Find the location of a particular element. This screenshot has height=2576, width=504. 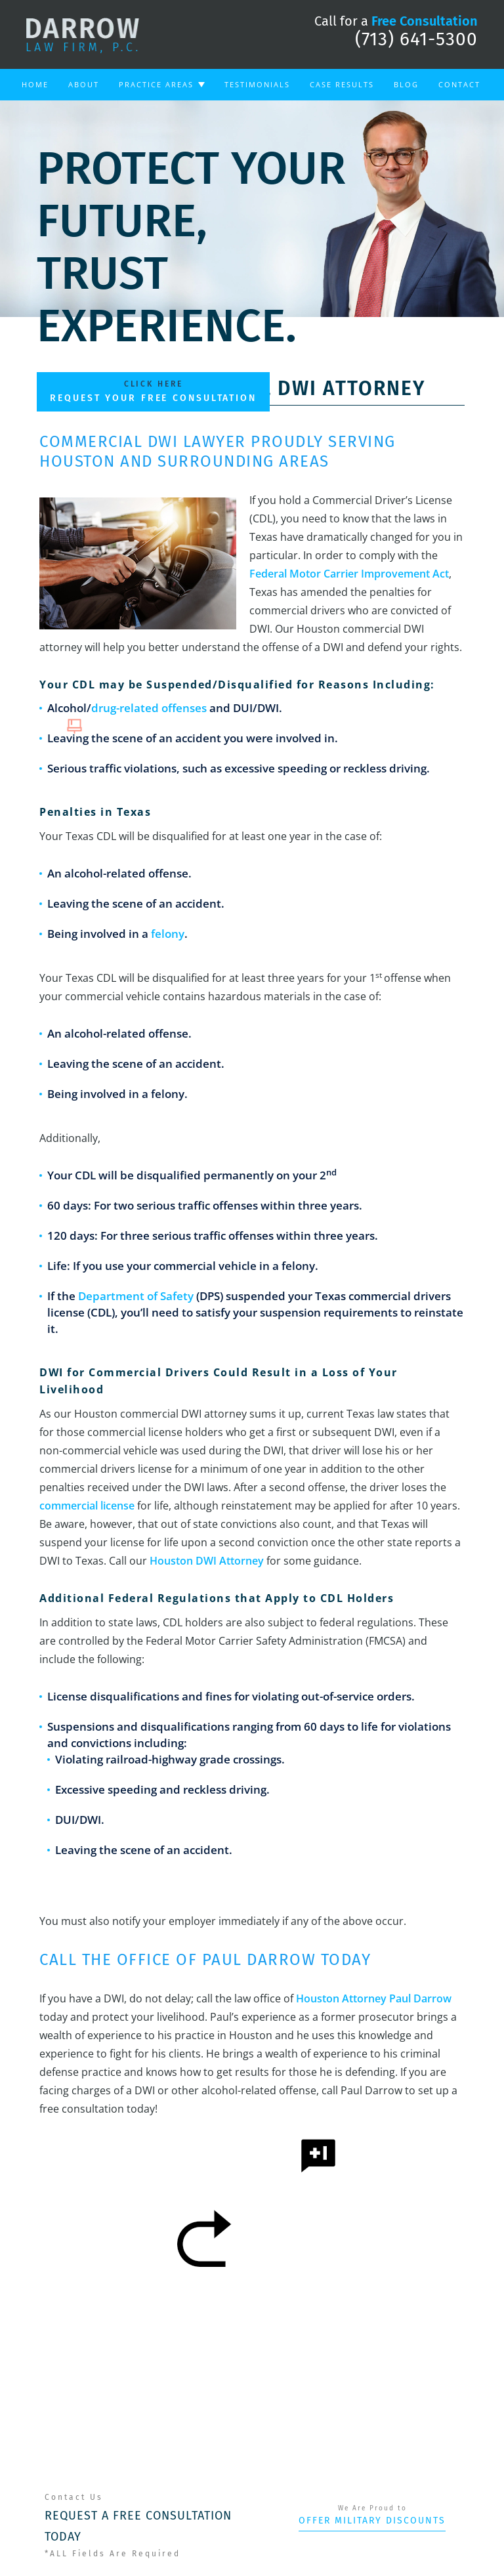

access brush or painting tools is located at coordinates (74, 725).